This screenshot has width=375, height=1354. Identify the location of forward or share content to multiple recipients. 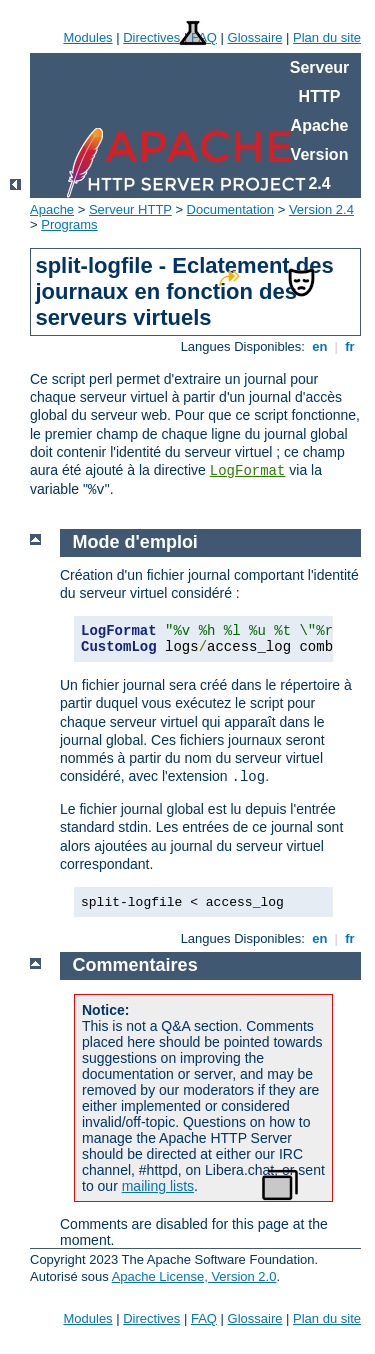
(229, 278).